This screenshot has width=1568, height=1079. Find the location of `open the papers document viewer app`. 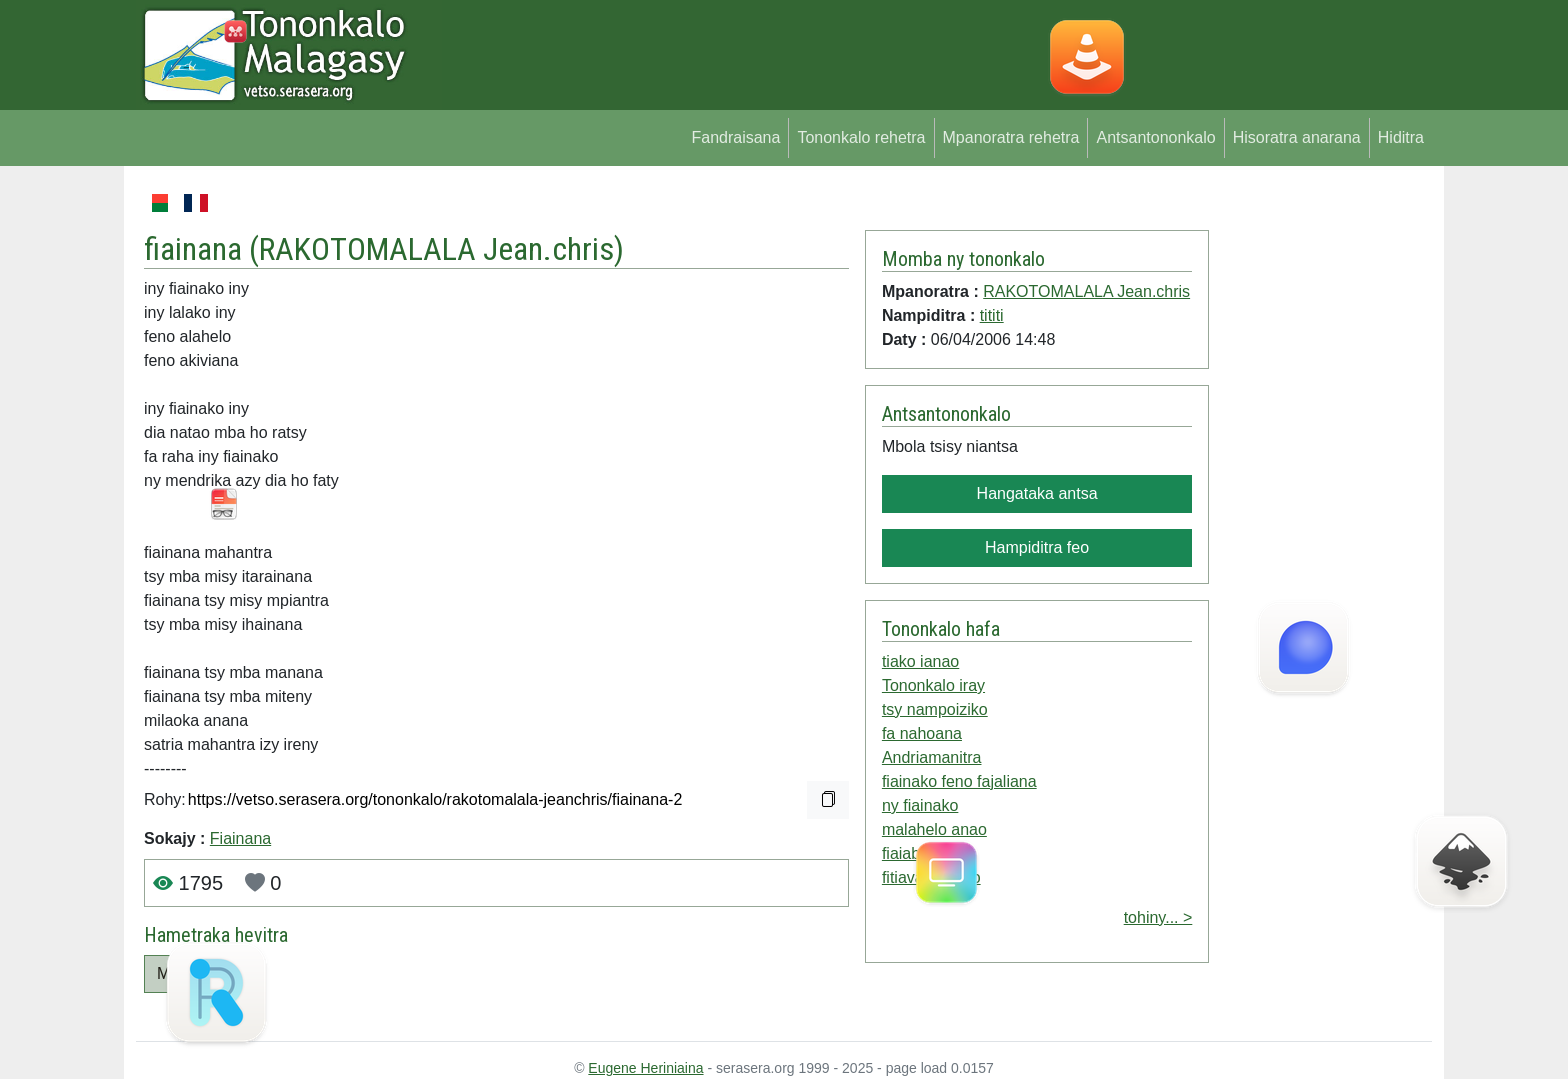

open the papers document viewer app is located at coordinates (224, 504).